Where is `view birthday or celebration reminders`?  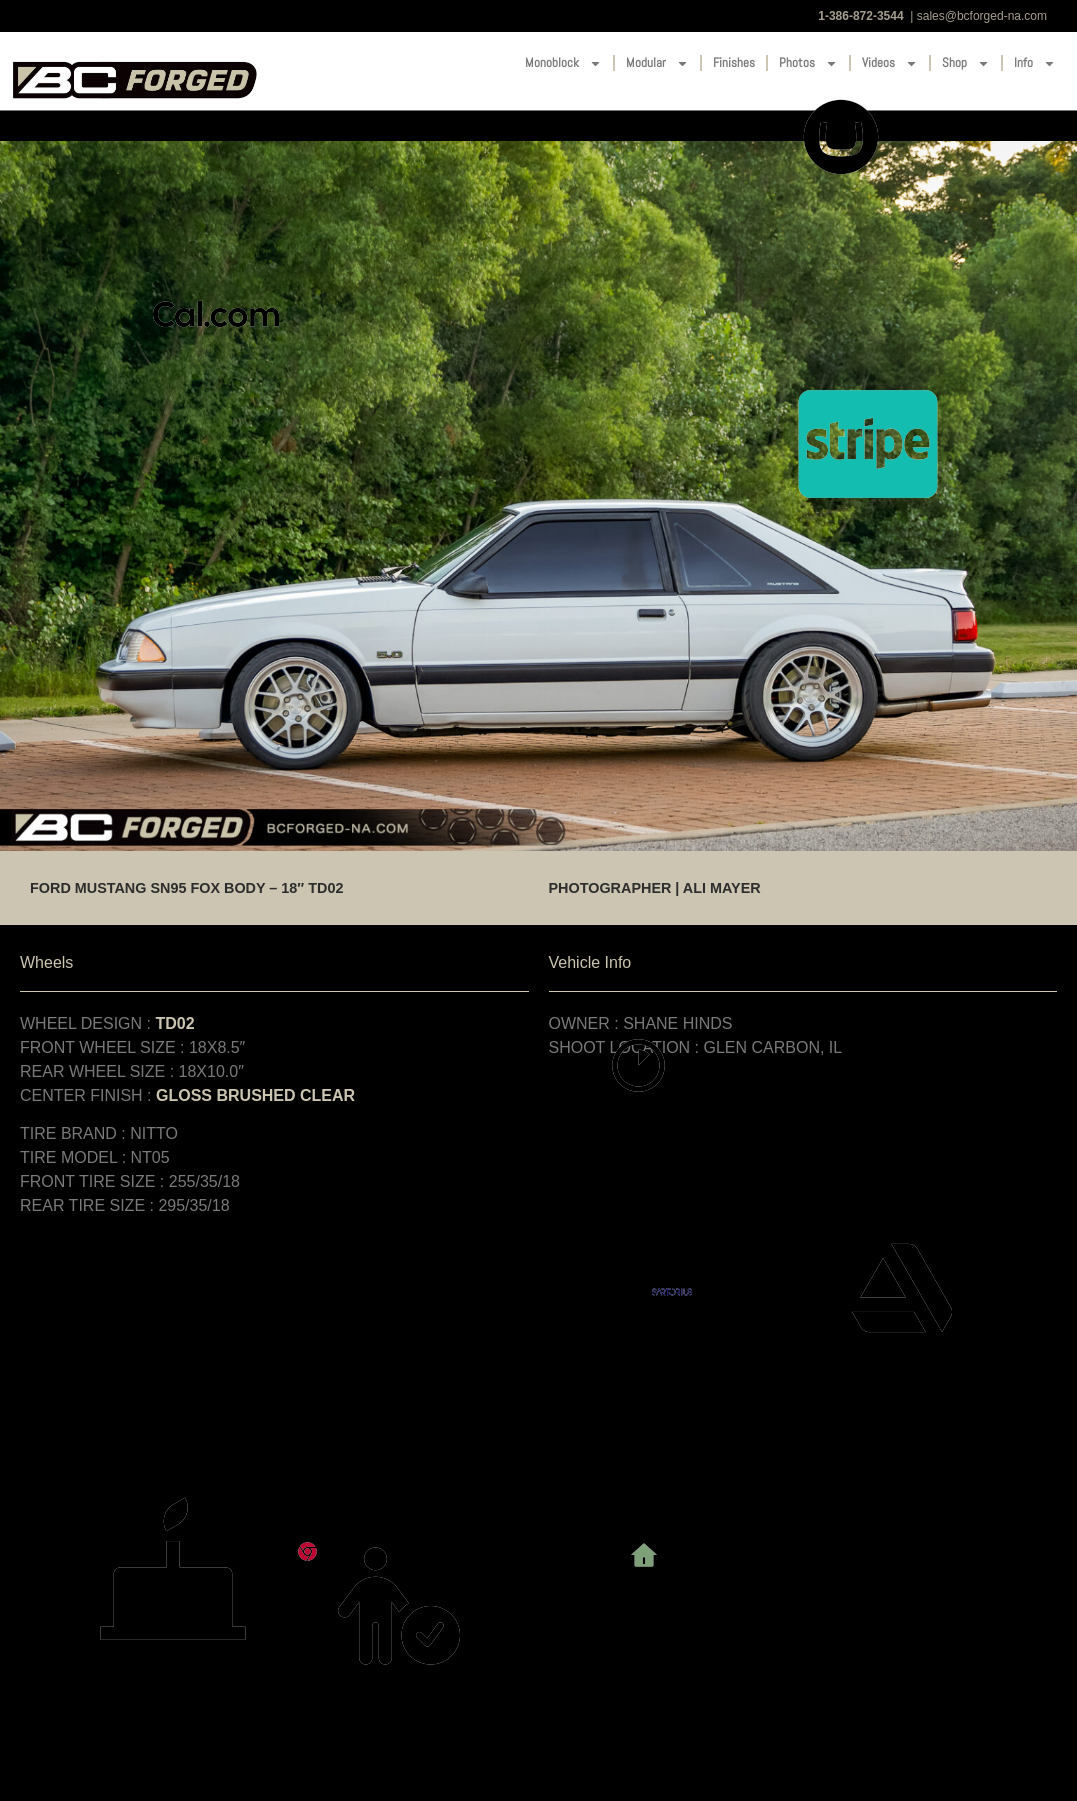
view birthday or celebration reminders is located at coordinates (173, 1574).